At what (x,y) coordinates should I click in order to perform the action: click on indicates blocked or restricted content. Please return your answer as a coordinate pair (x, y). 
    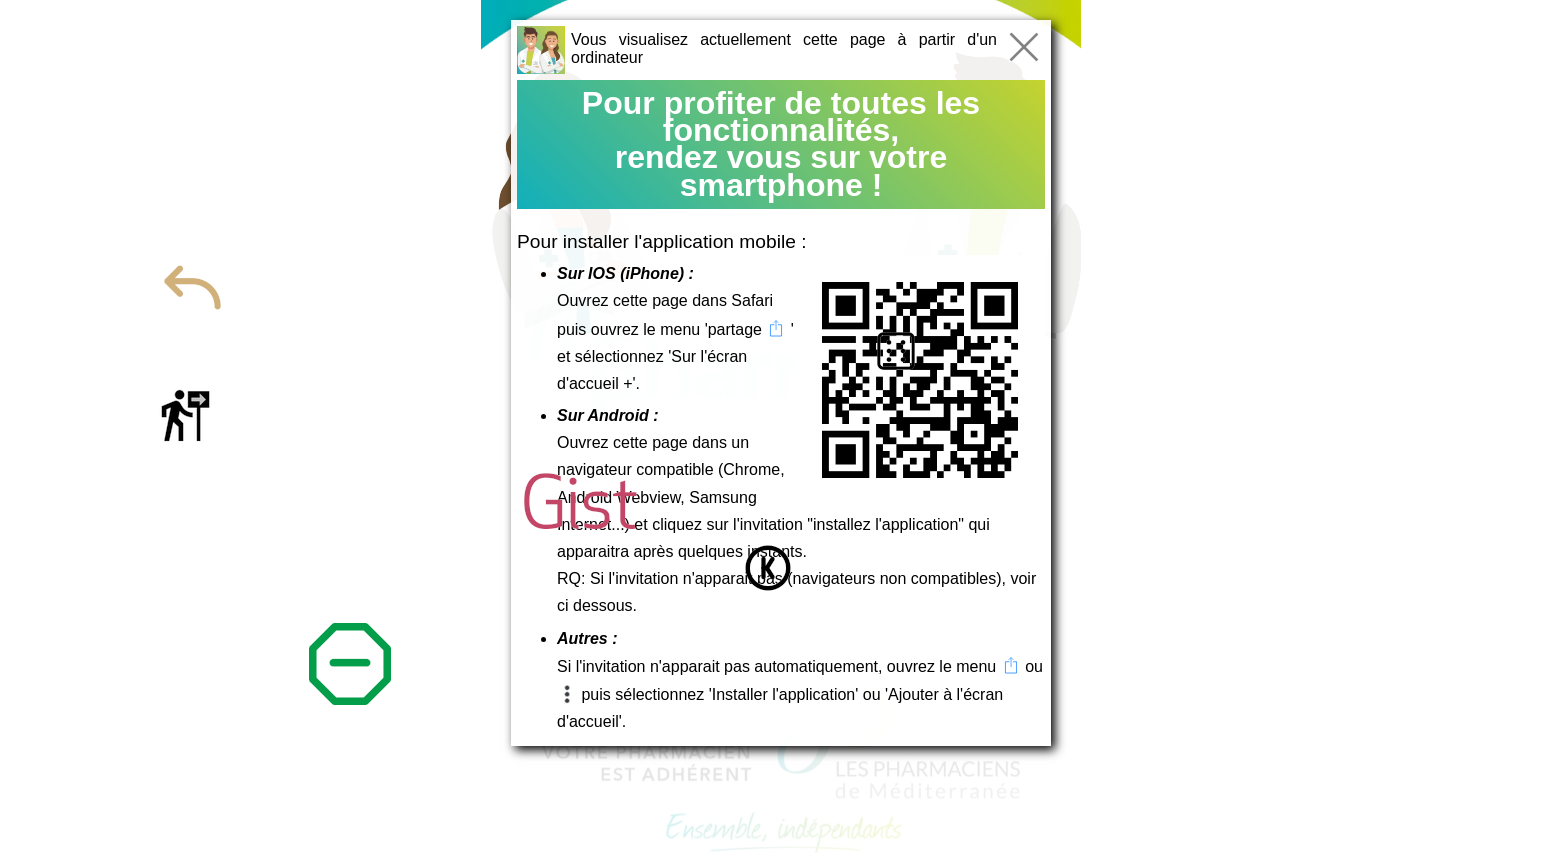
    Looking at the image, I should click on (350, 664).